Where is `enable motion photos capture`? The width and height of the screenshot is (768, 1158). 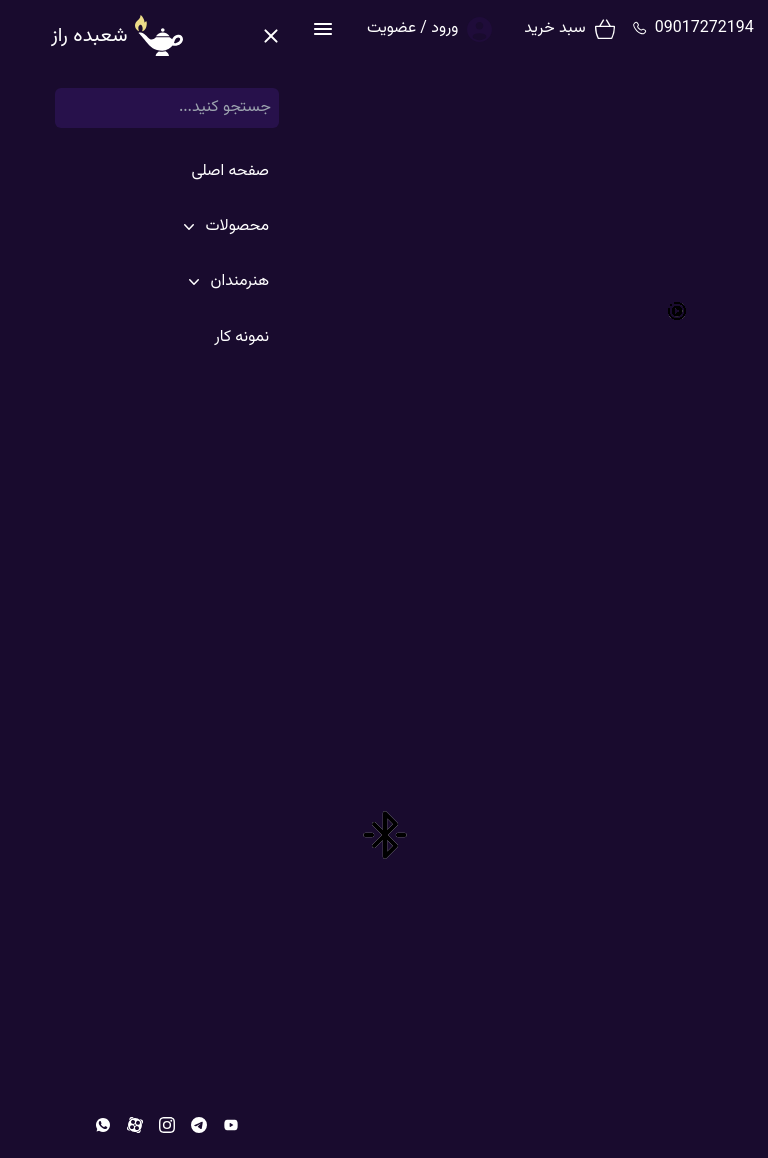 enable motion photos capture is located at coordinates (677, 311).